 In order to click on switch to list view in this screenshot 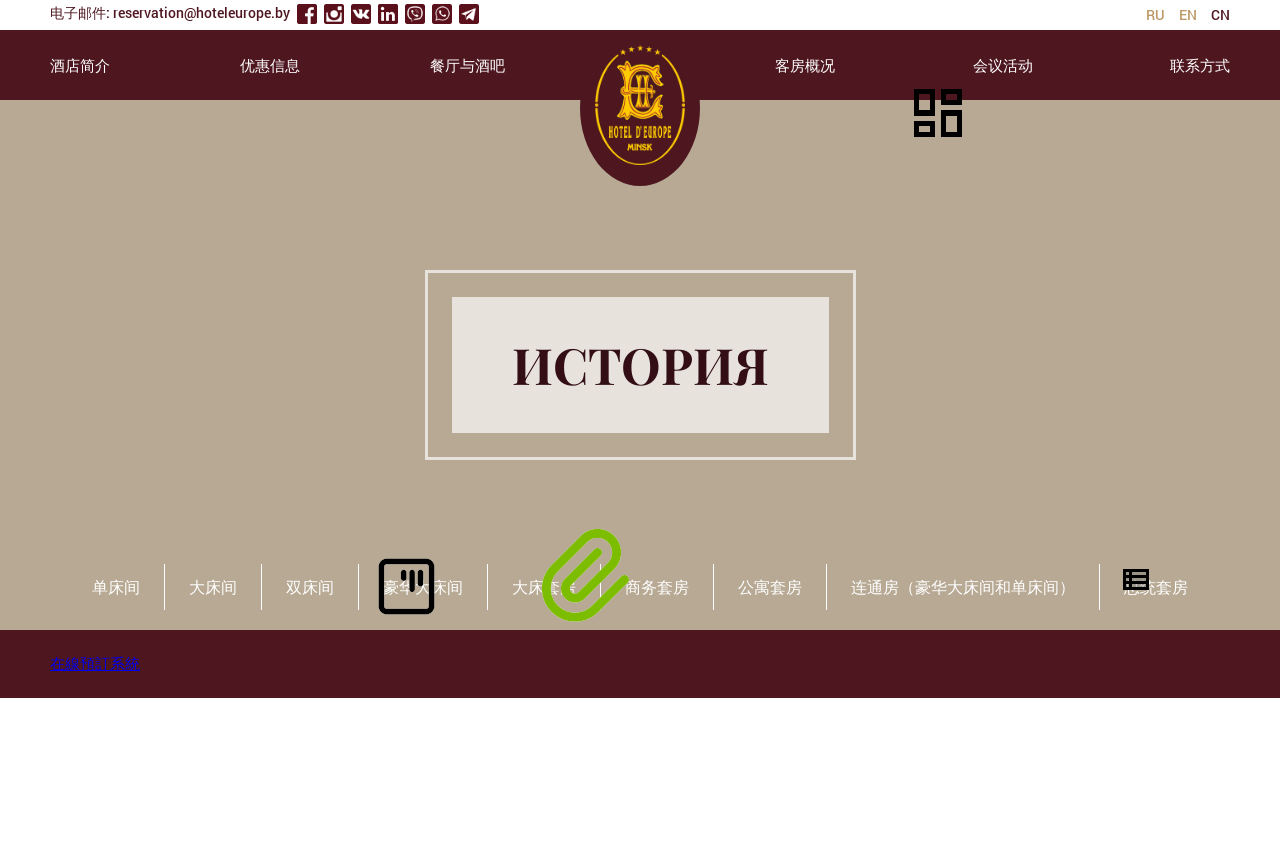, I will do `click(1136, 579)`.